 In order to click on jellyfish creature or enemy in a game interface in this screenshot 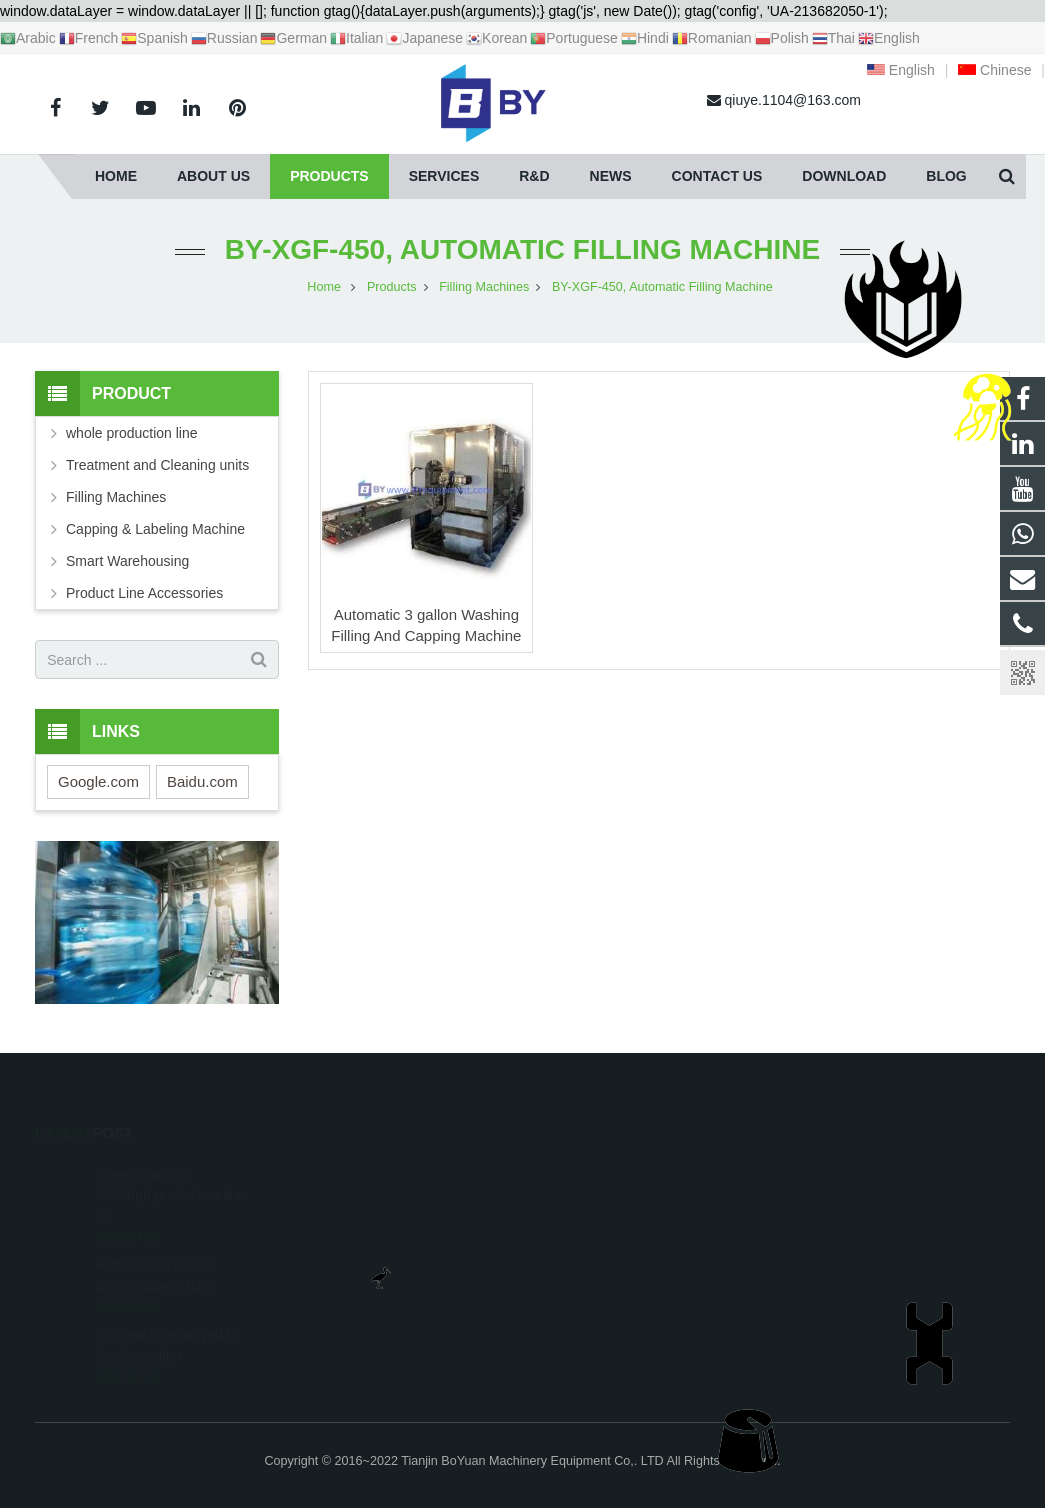, I will do `click(987, 407)`.